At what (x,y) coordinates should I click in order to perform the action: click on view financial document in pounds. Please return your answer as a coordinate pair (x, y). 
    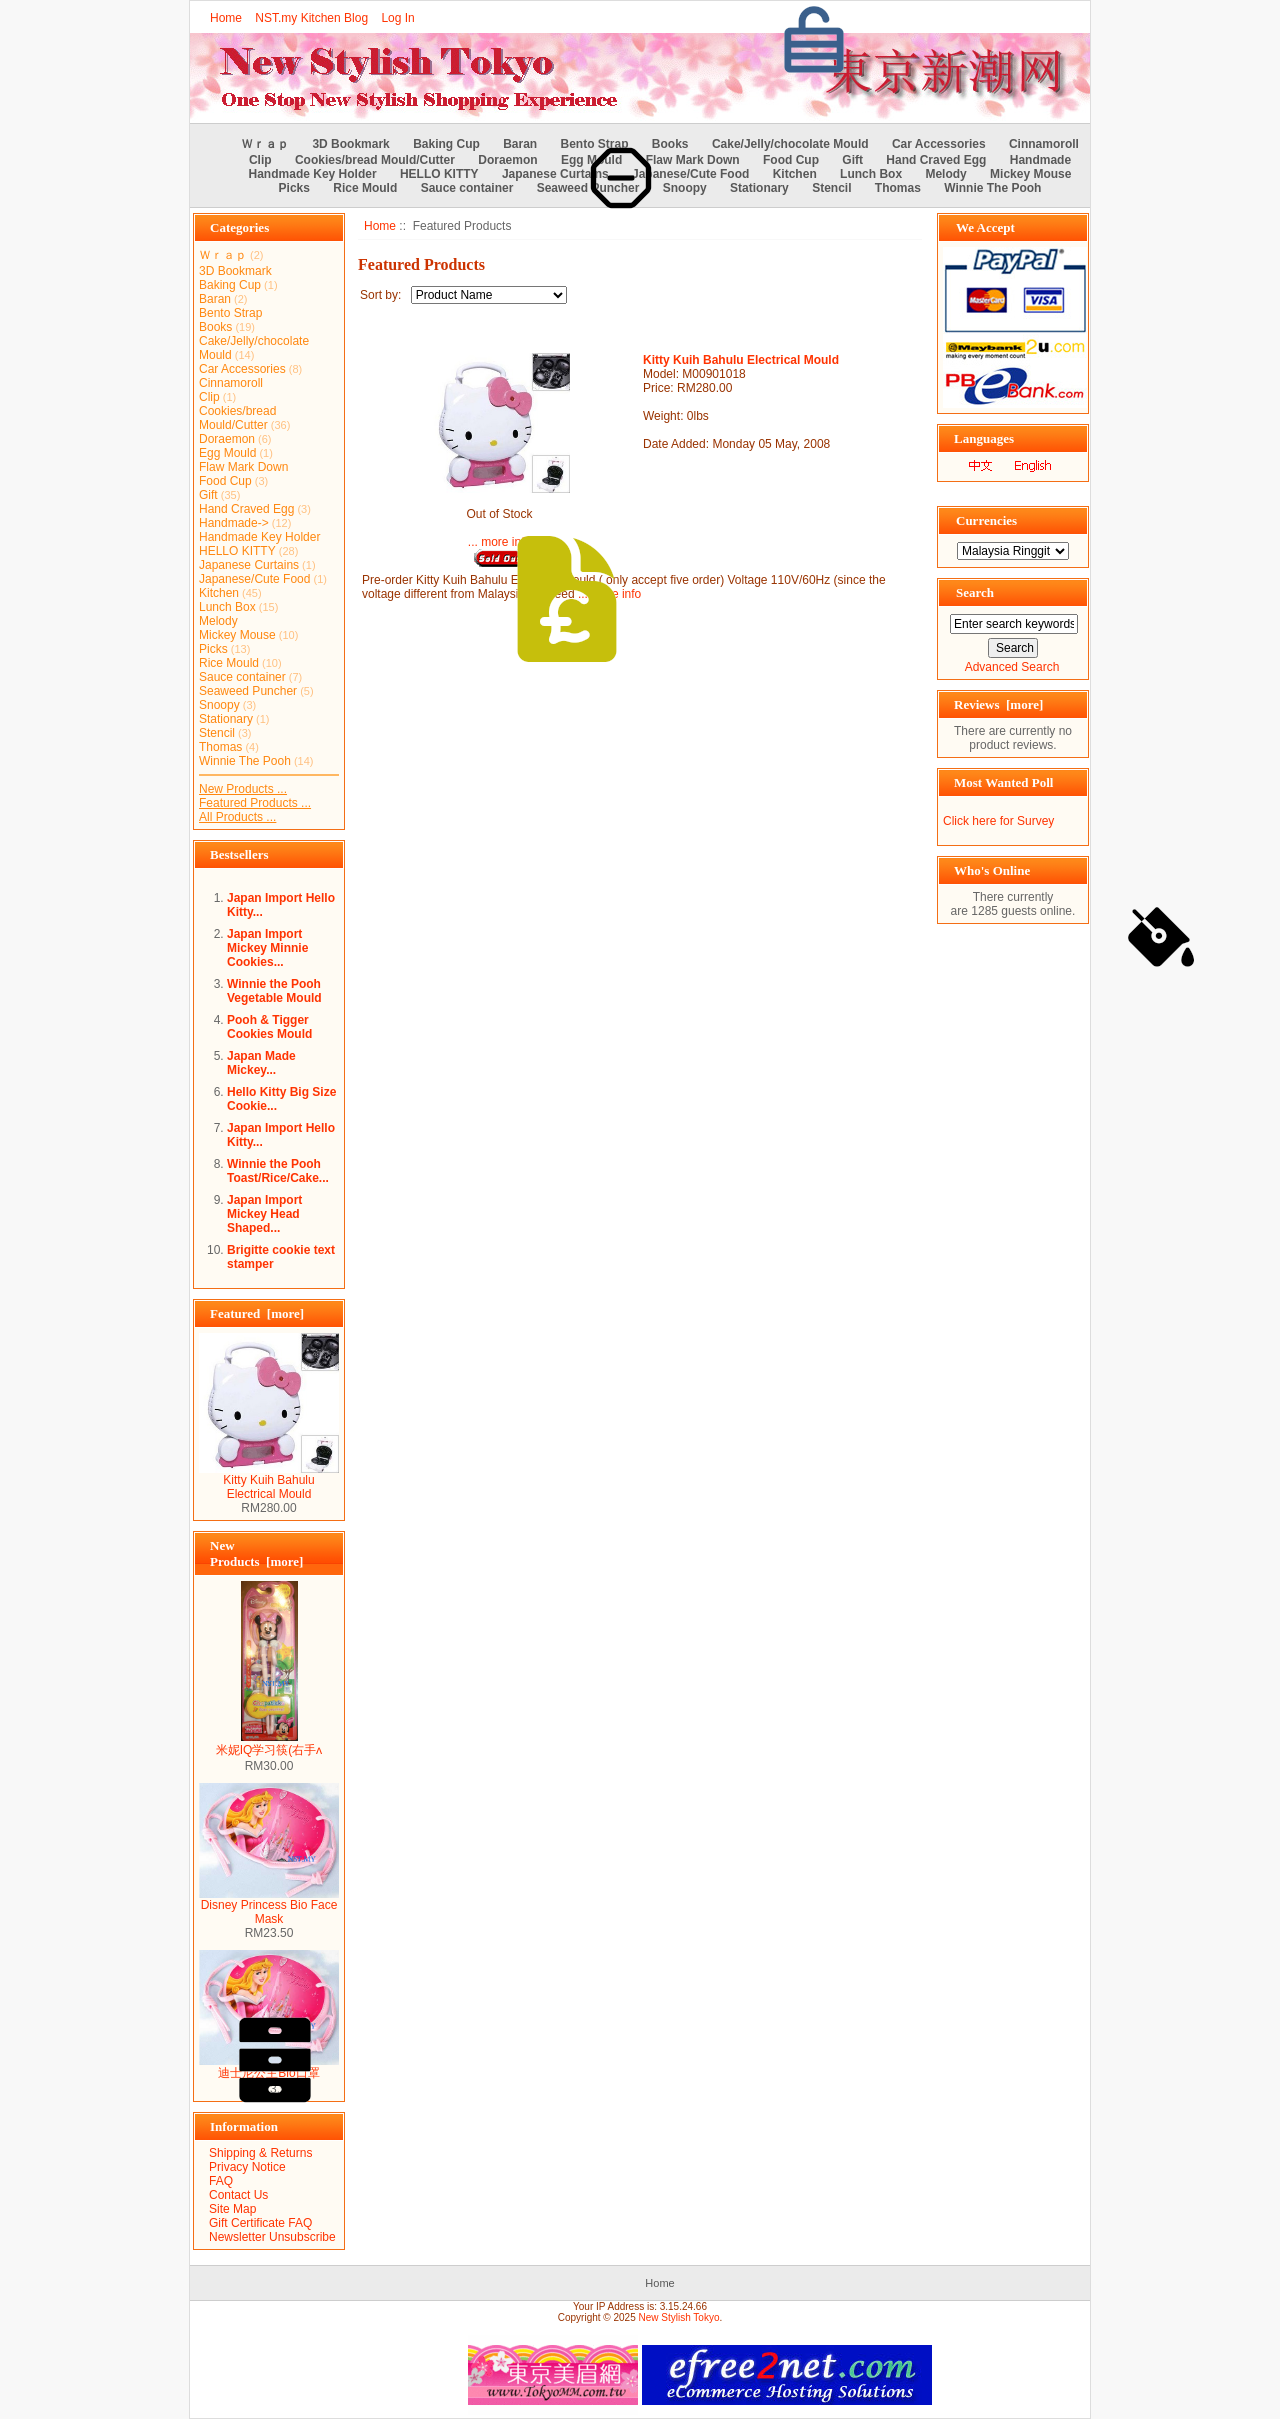
    Looking at the image, I should click on (567, 599).